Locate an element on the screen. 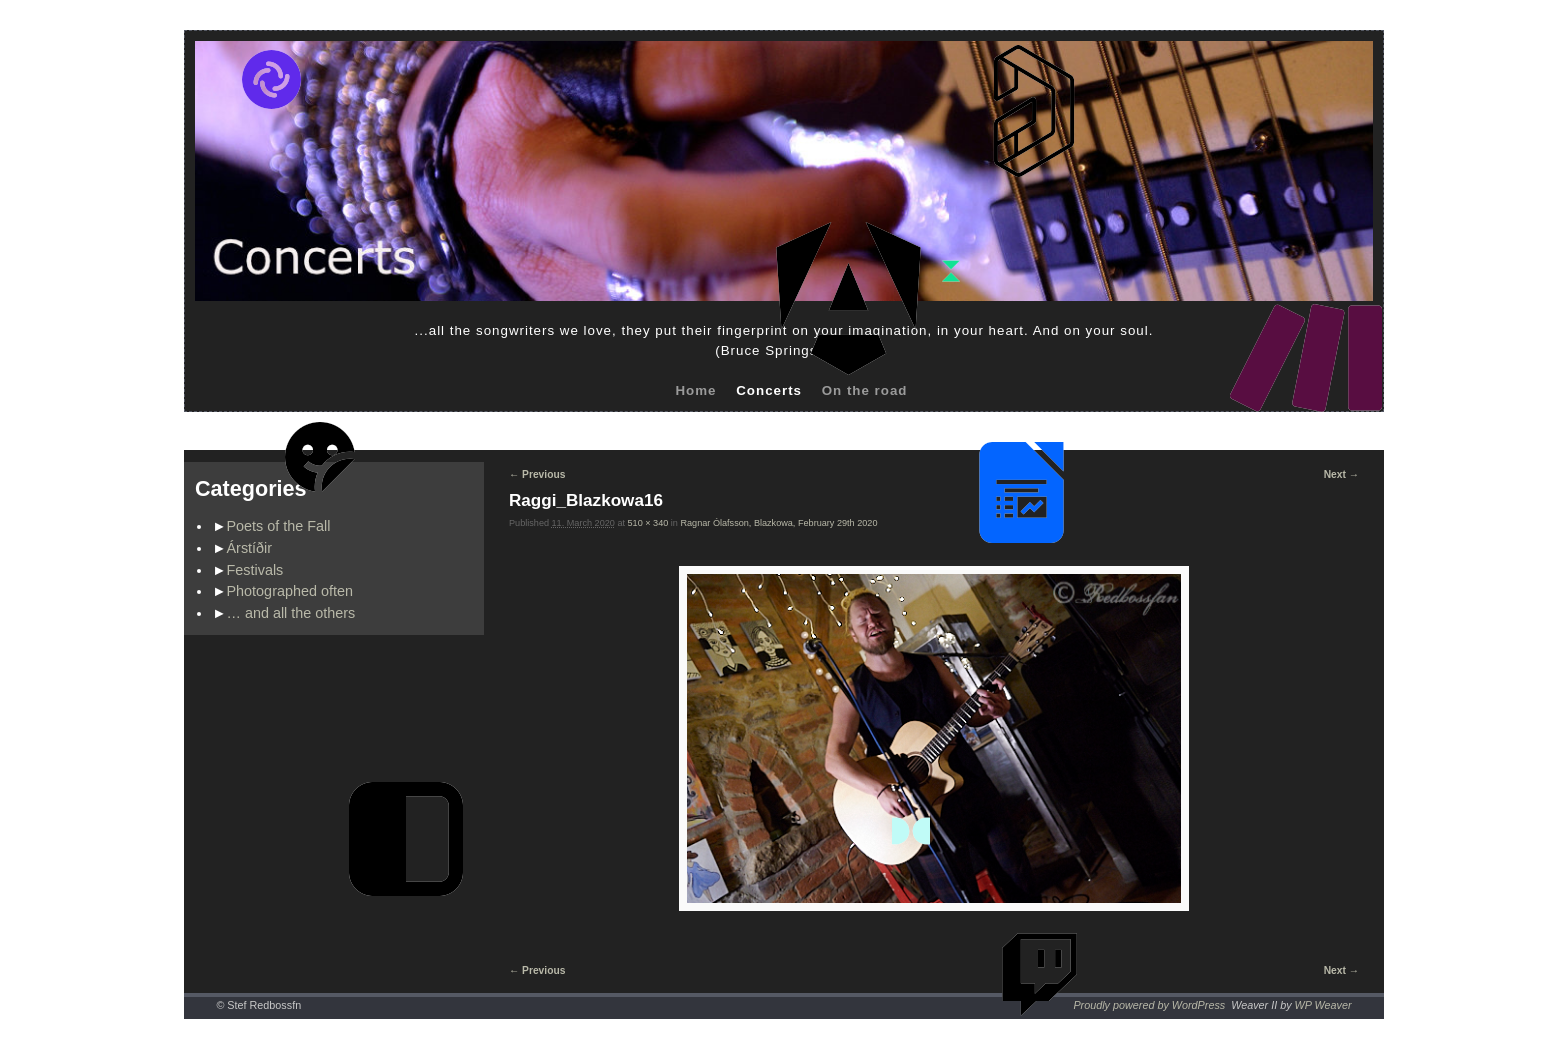 This screenshot has width=1568, height=1049. open LibreOffice Impress presentation software is located at coordinates (1021, 492).